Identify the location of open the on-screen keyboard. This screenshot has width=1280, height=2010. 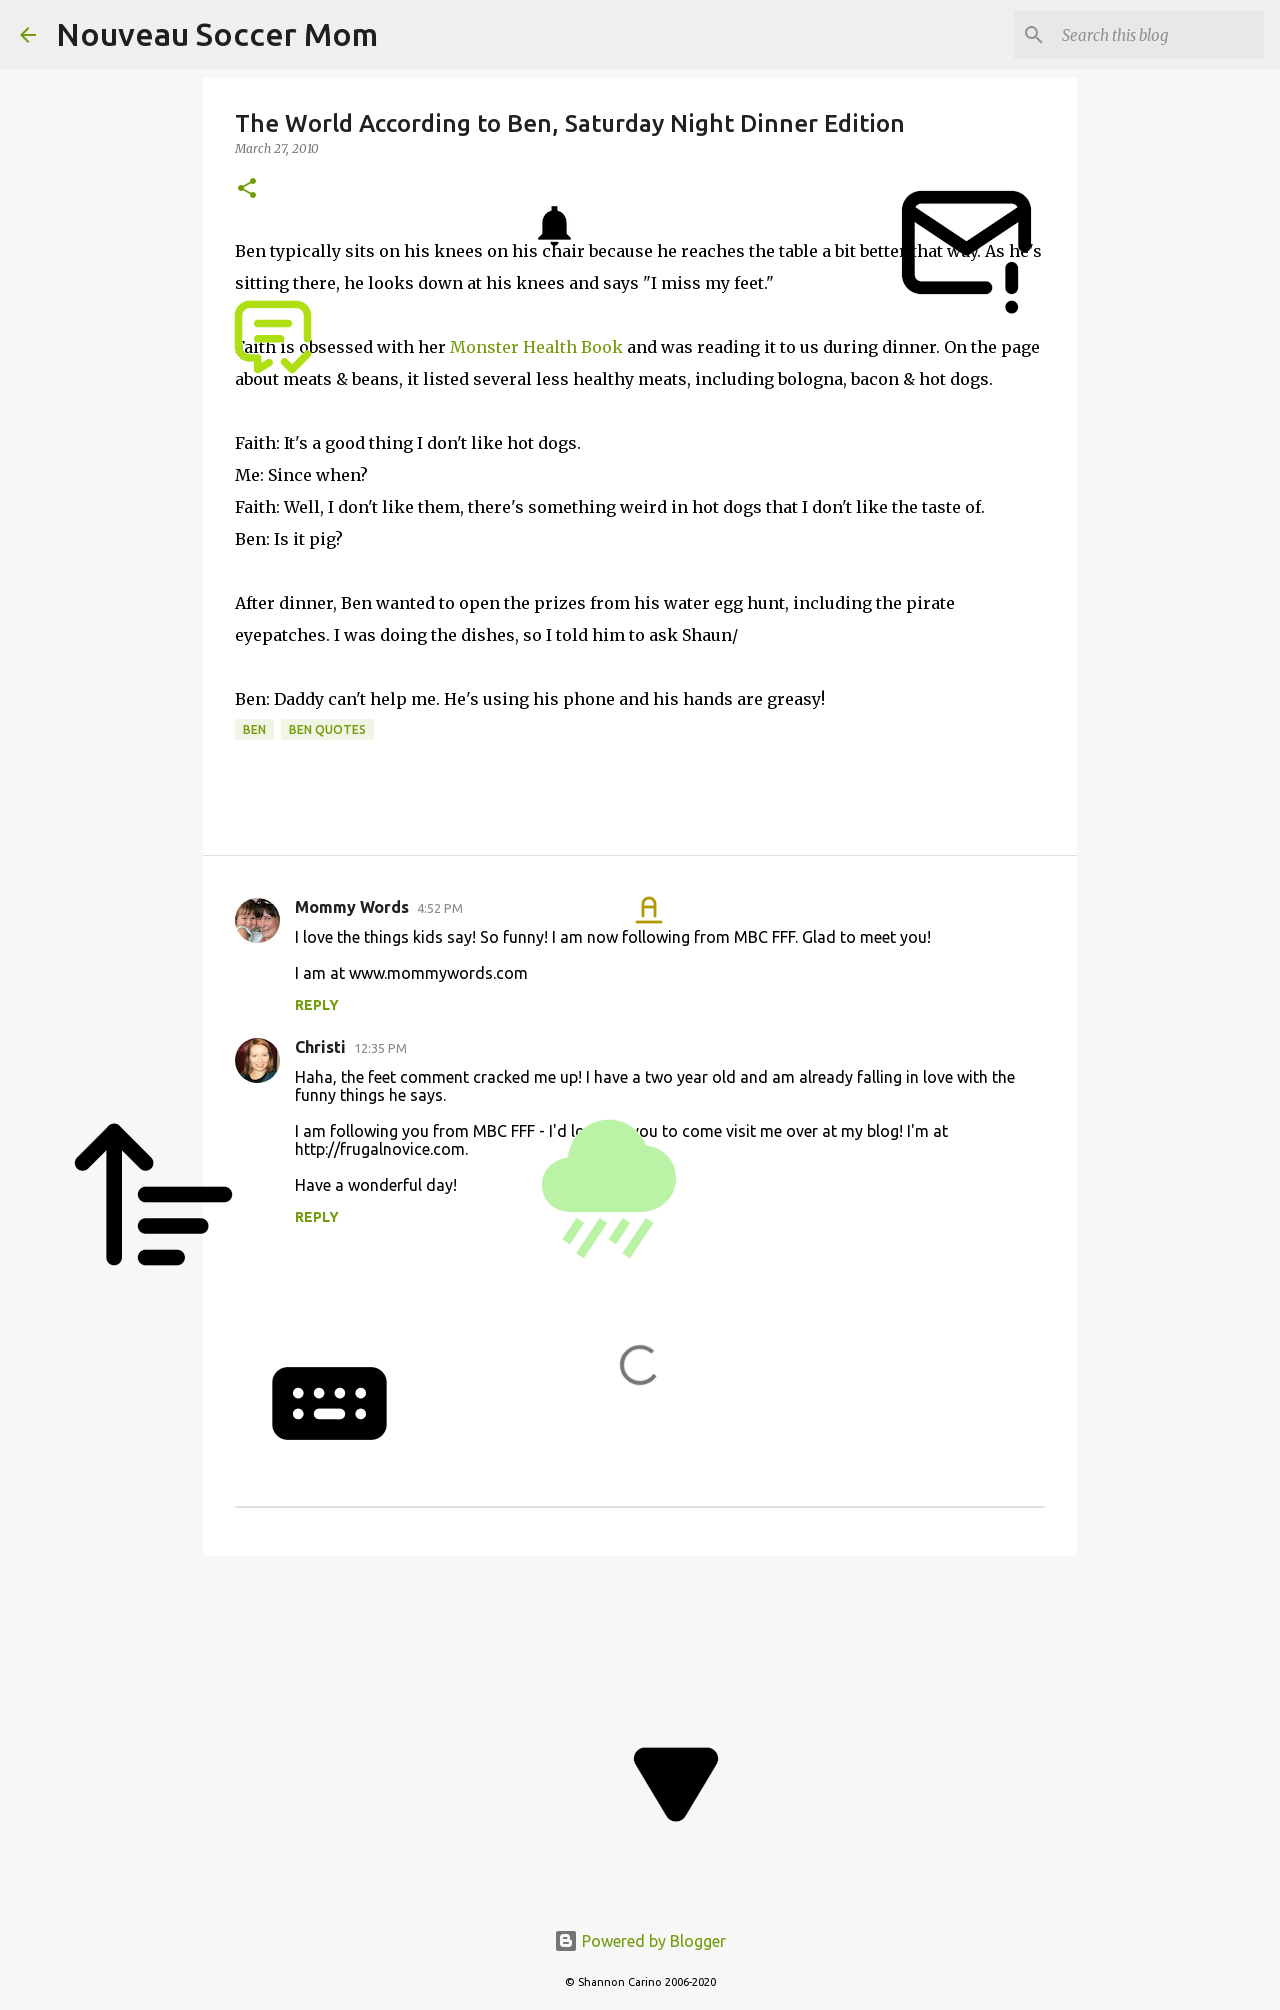
(329, 1403).